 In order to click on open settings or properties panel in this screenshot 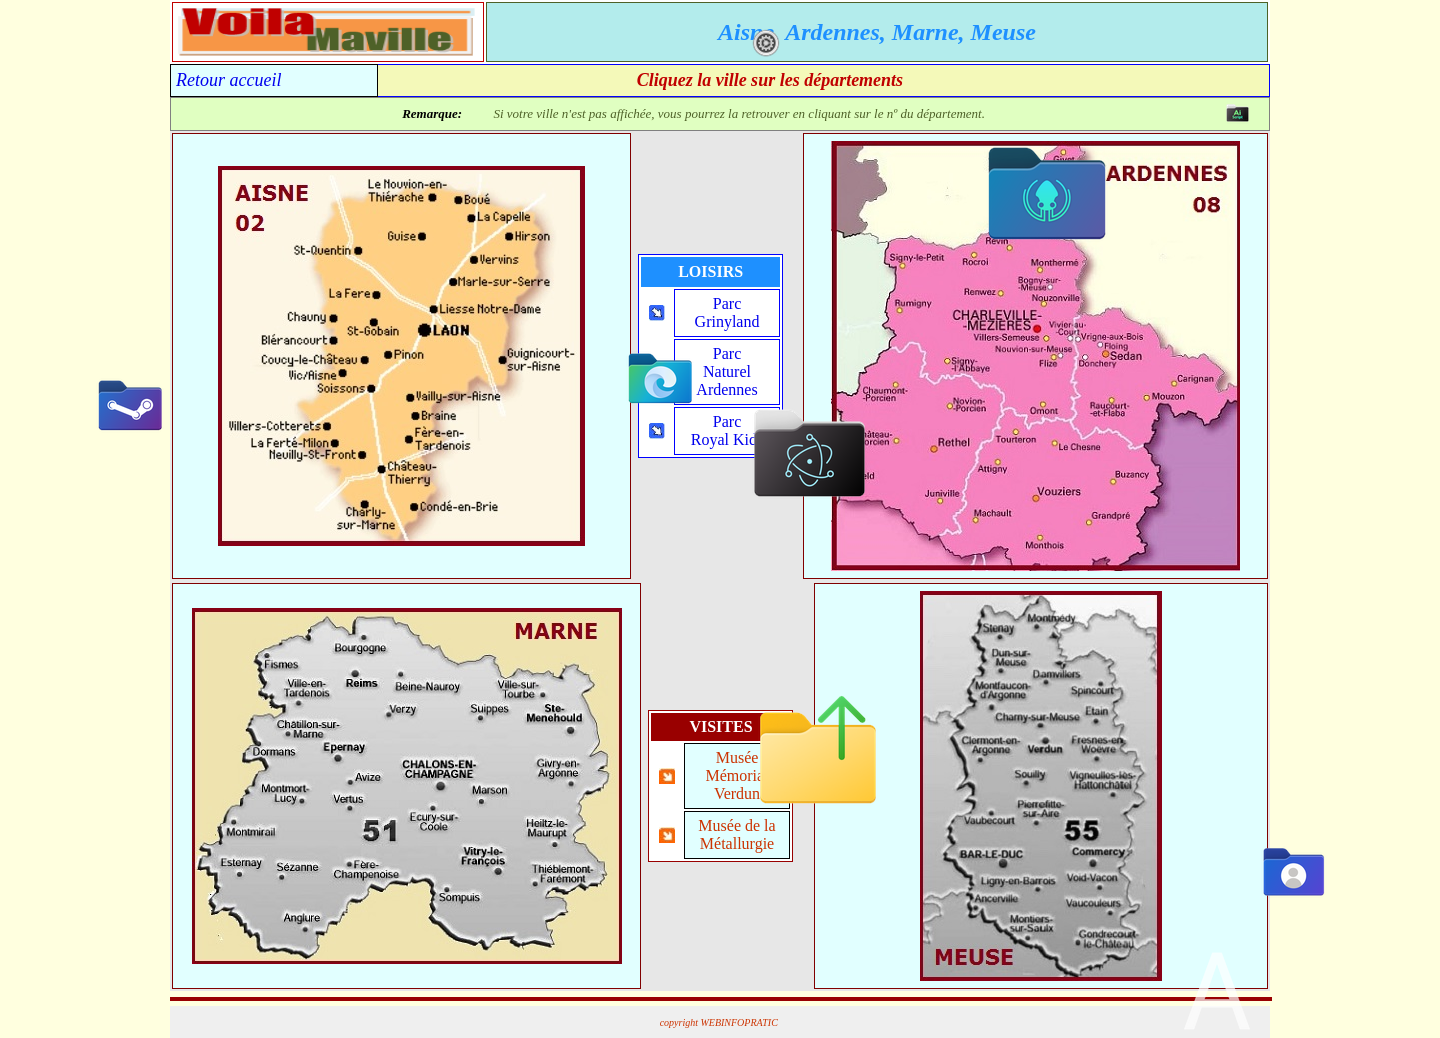, I will do `click(766, 43)`.